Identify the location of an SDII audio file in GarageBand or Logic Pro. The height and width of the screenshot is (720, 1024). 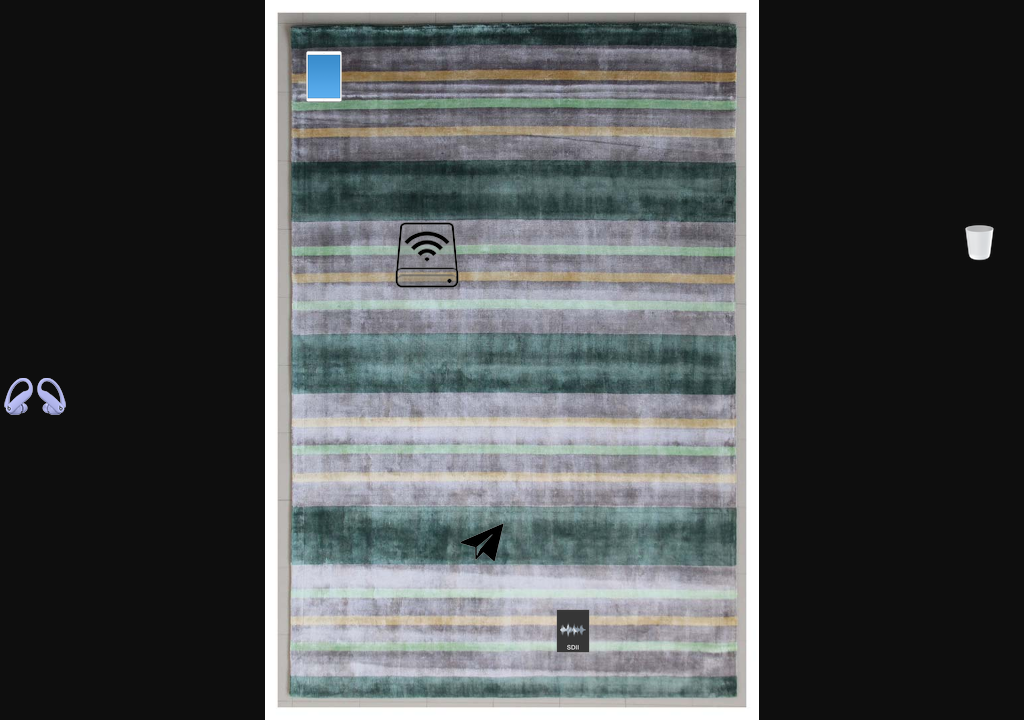
(573, 632).